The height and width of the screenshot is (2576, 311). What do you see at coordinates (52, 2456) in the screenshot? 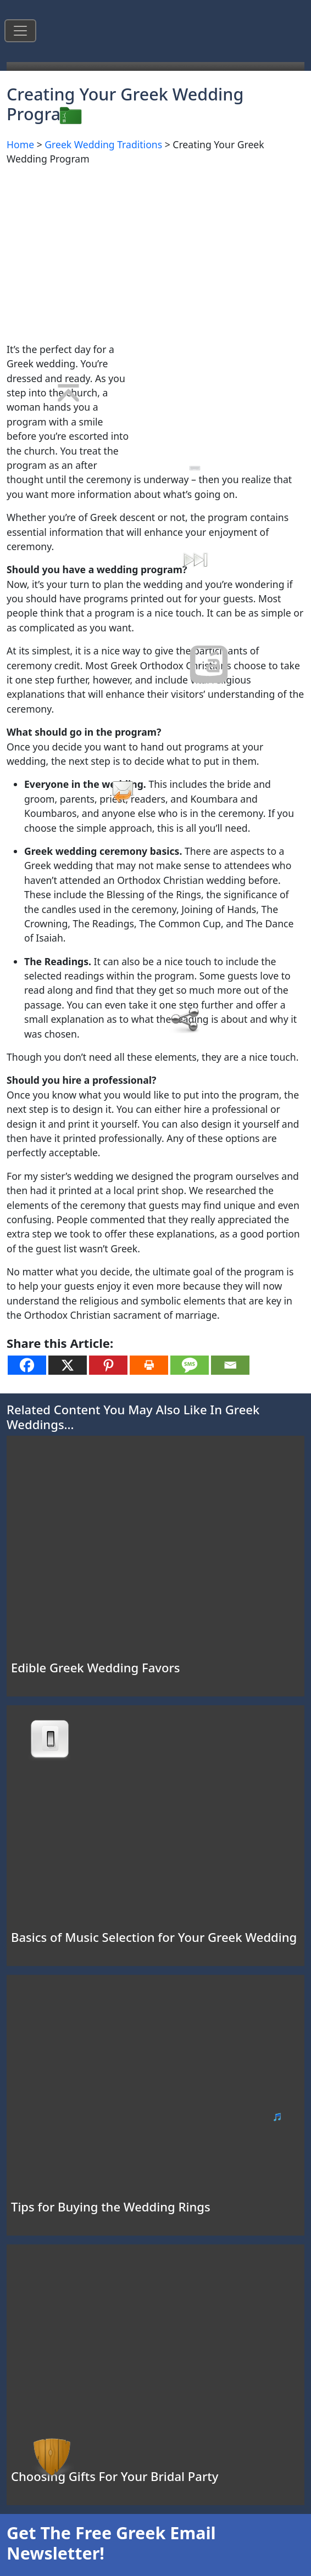
I see `indicates low security status for a connection or system` at bounding box center [52, 2456].